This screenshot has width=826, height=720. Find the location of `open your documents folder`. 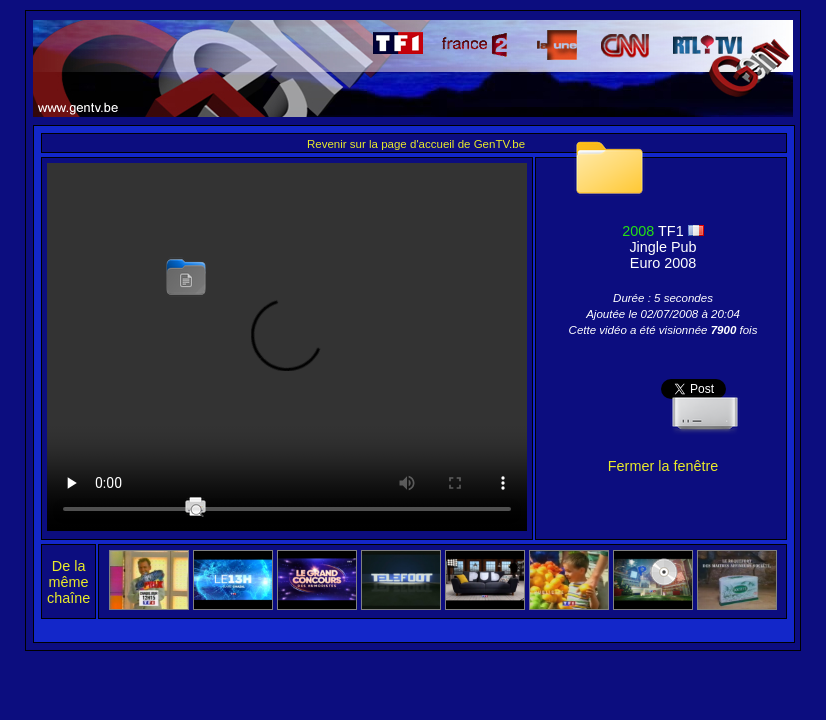

open your documents folder is located at coordinates (186, 277).